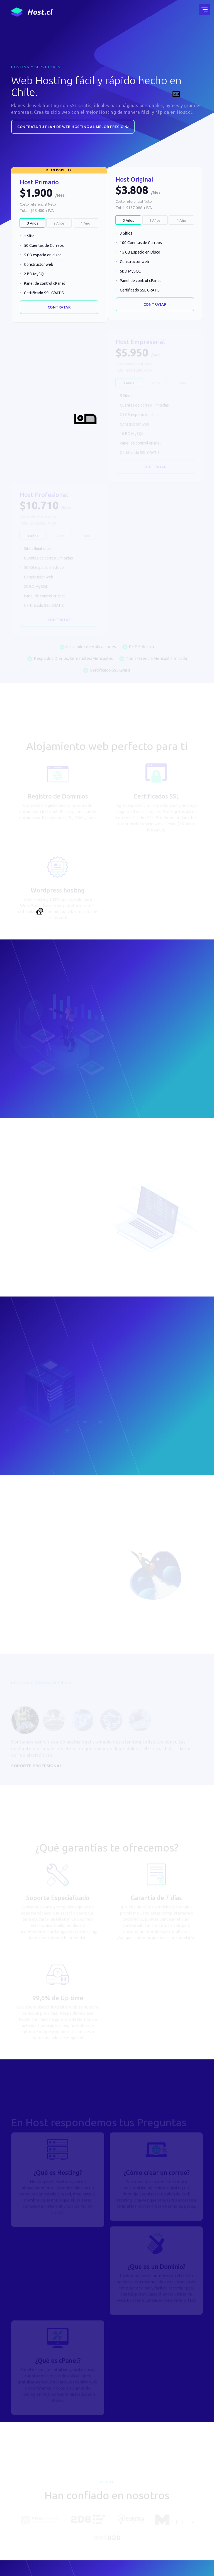 The width and height of the screenshot is (214, 2576). I want to click on explore nature or outdoor activities, so click(40, 911).